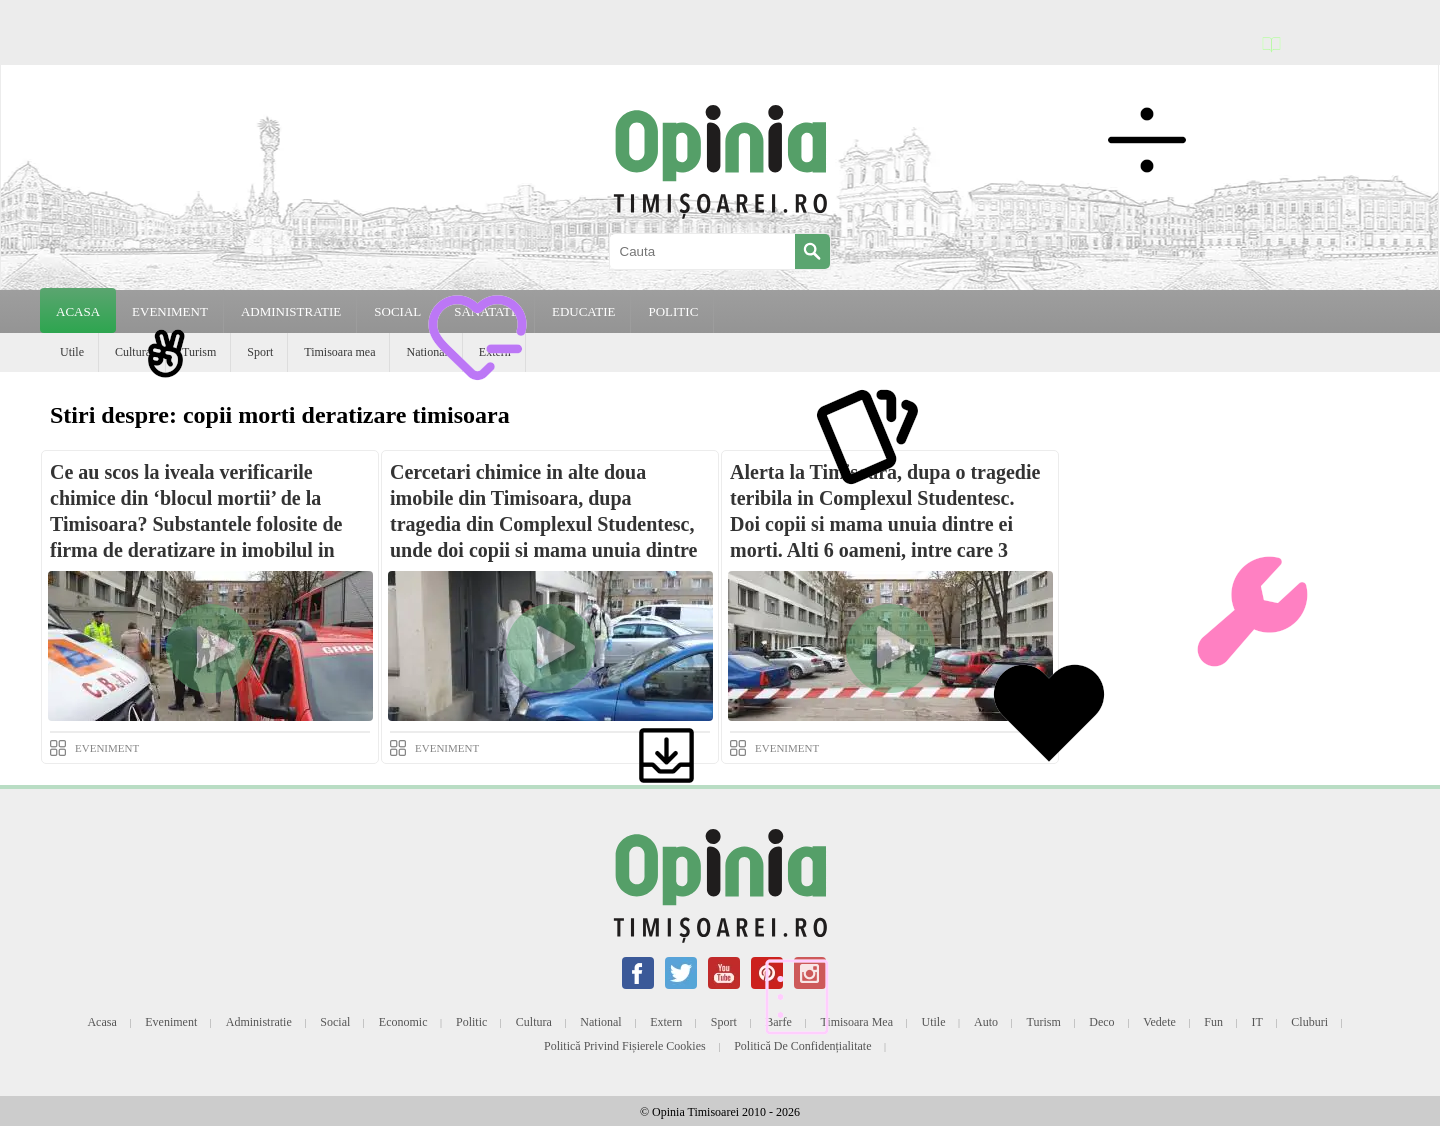 The image size is (1440, 1128). Describe the element at coordinates (1147, 140) in the screenshot. I see `perform division calculation` at that location.